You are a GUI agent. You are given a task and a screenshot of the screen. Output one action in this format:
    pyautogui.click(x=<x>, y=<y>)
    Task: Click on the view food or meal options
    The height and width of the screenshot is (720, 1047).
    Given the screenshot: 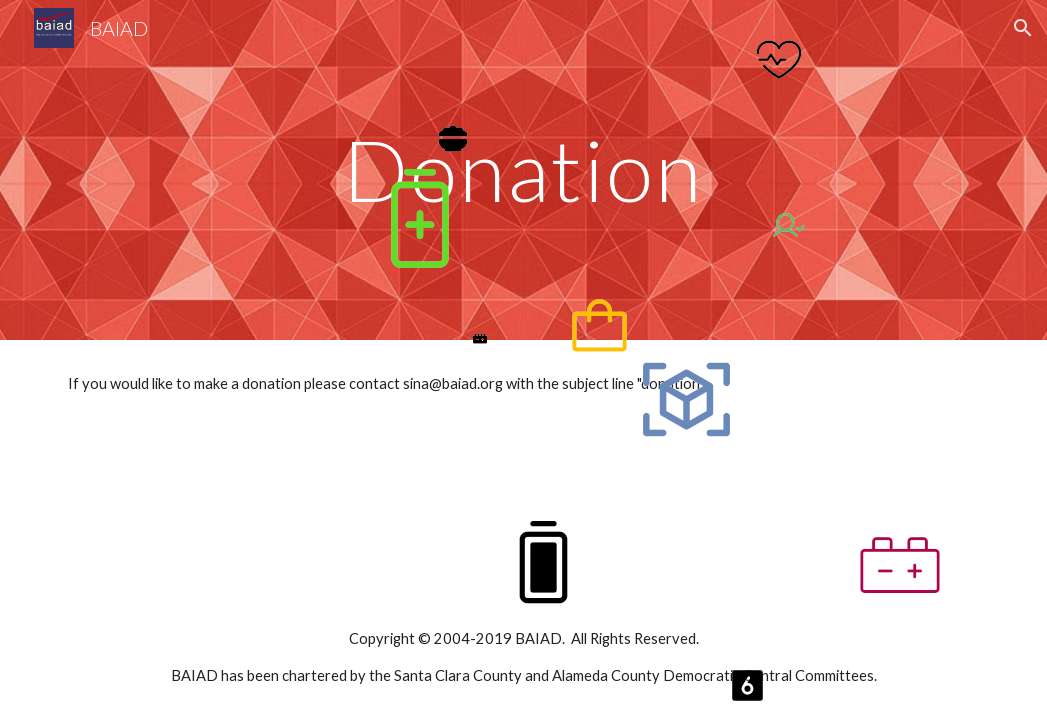 What is the action you would take?
    pyautogui.click(x=453, y=139)
    